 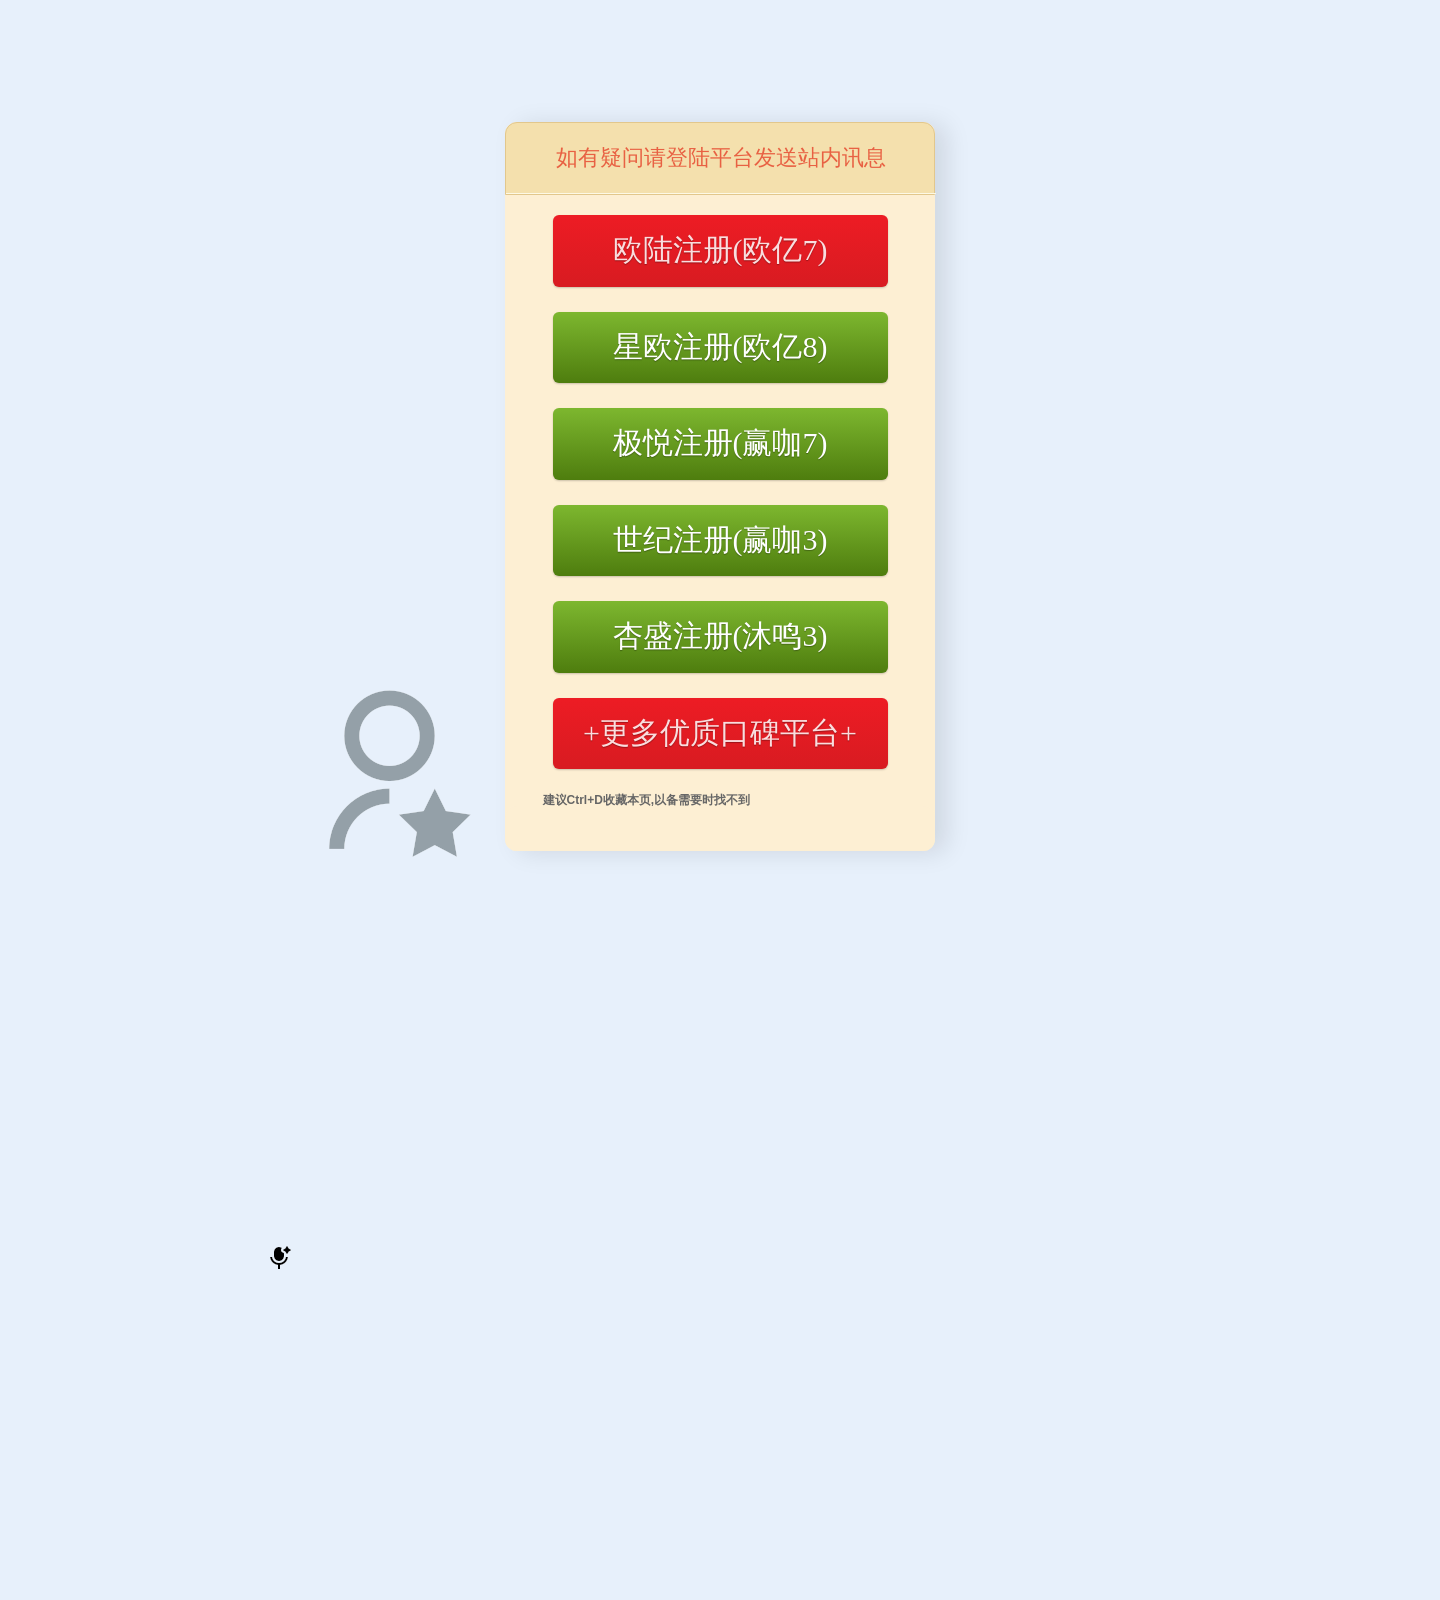 What do you see at coordinates (389, 773) in the screenshot?
I see `view featured or starred user profile` at bounding box center [389, 773].